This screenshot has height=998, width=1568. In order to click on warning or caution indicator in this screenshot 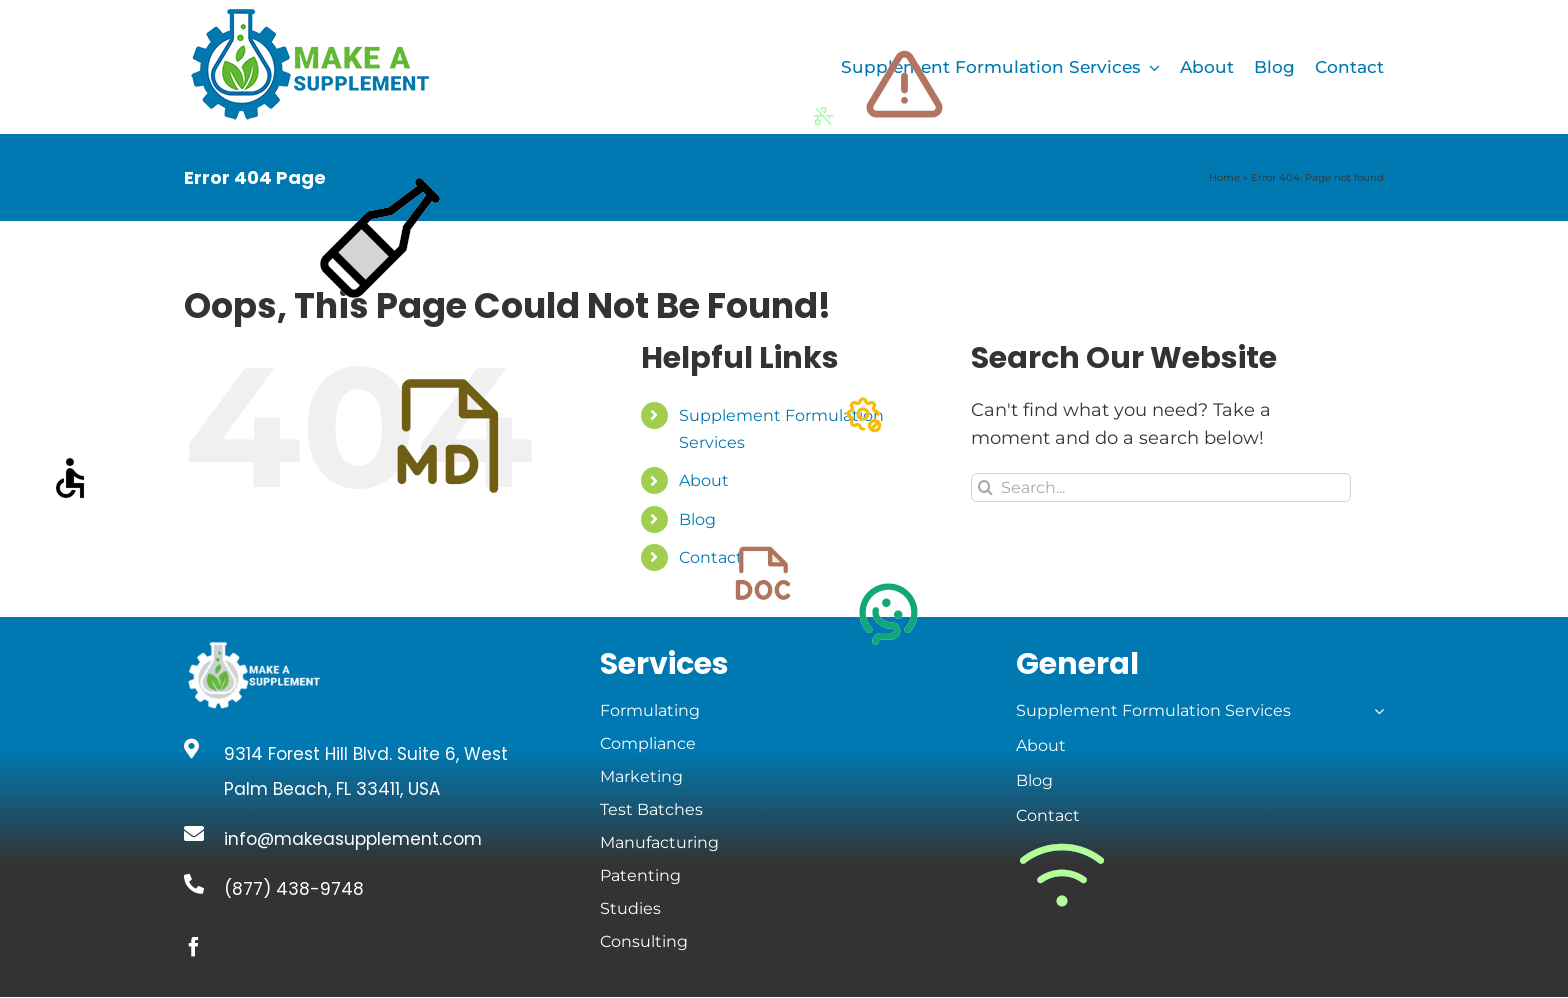, I will do `click(904, 86)`.